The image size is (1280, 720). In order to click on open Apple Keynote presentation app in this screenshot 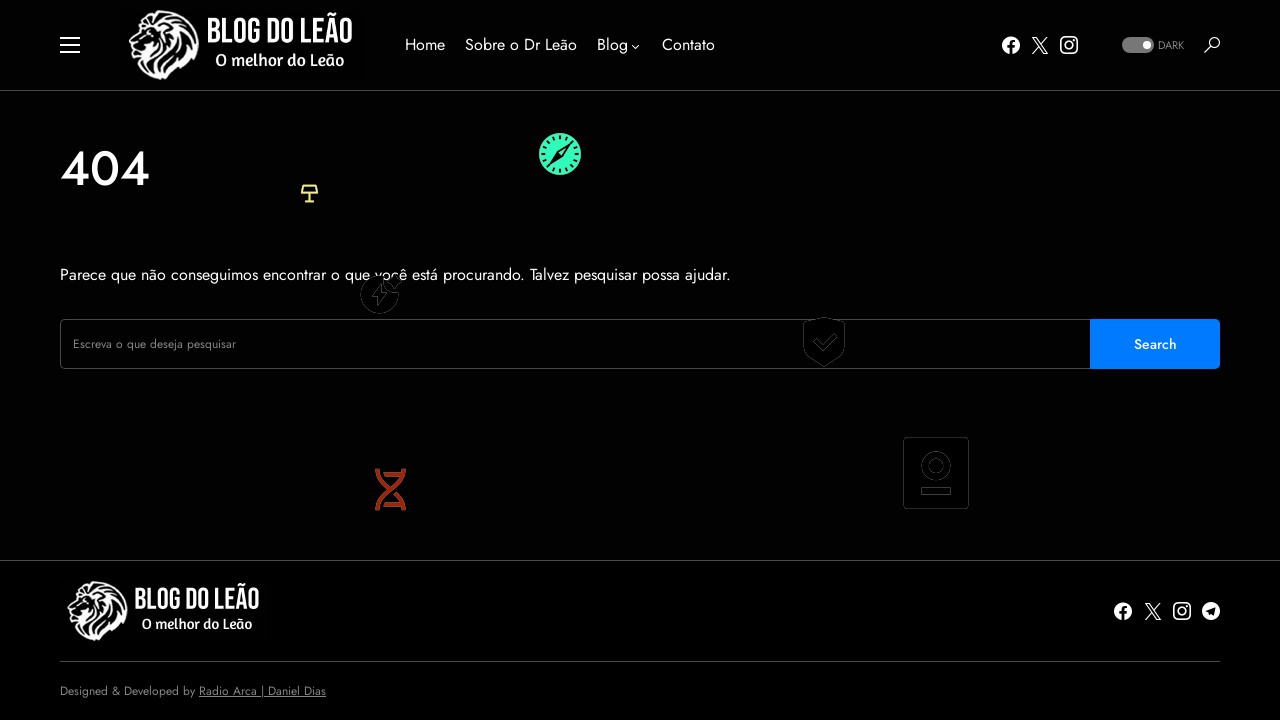, I will do `click(309, 193)`.